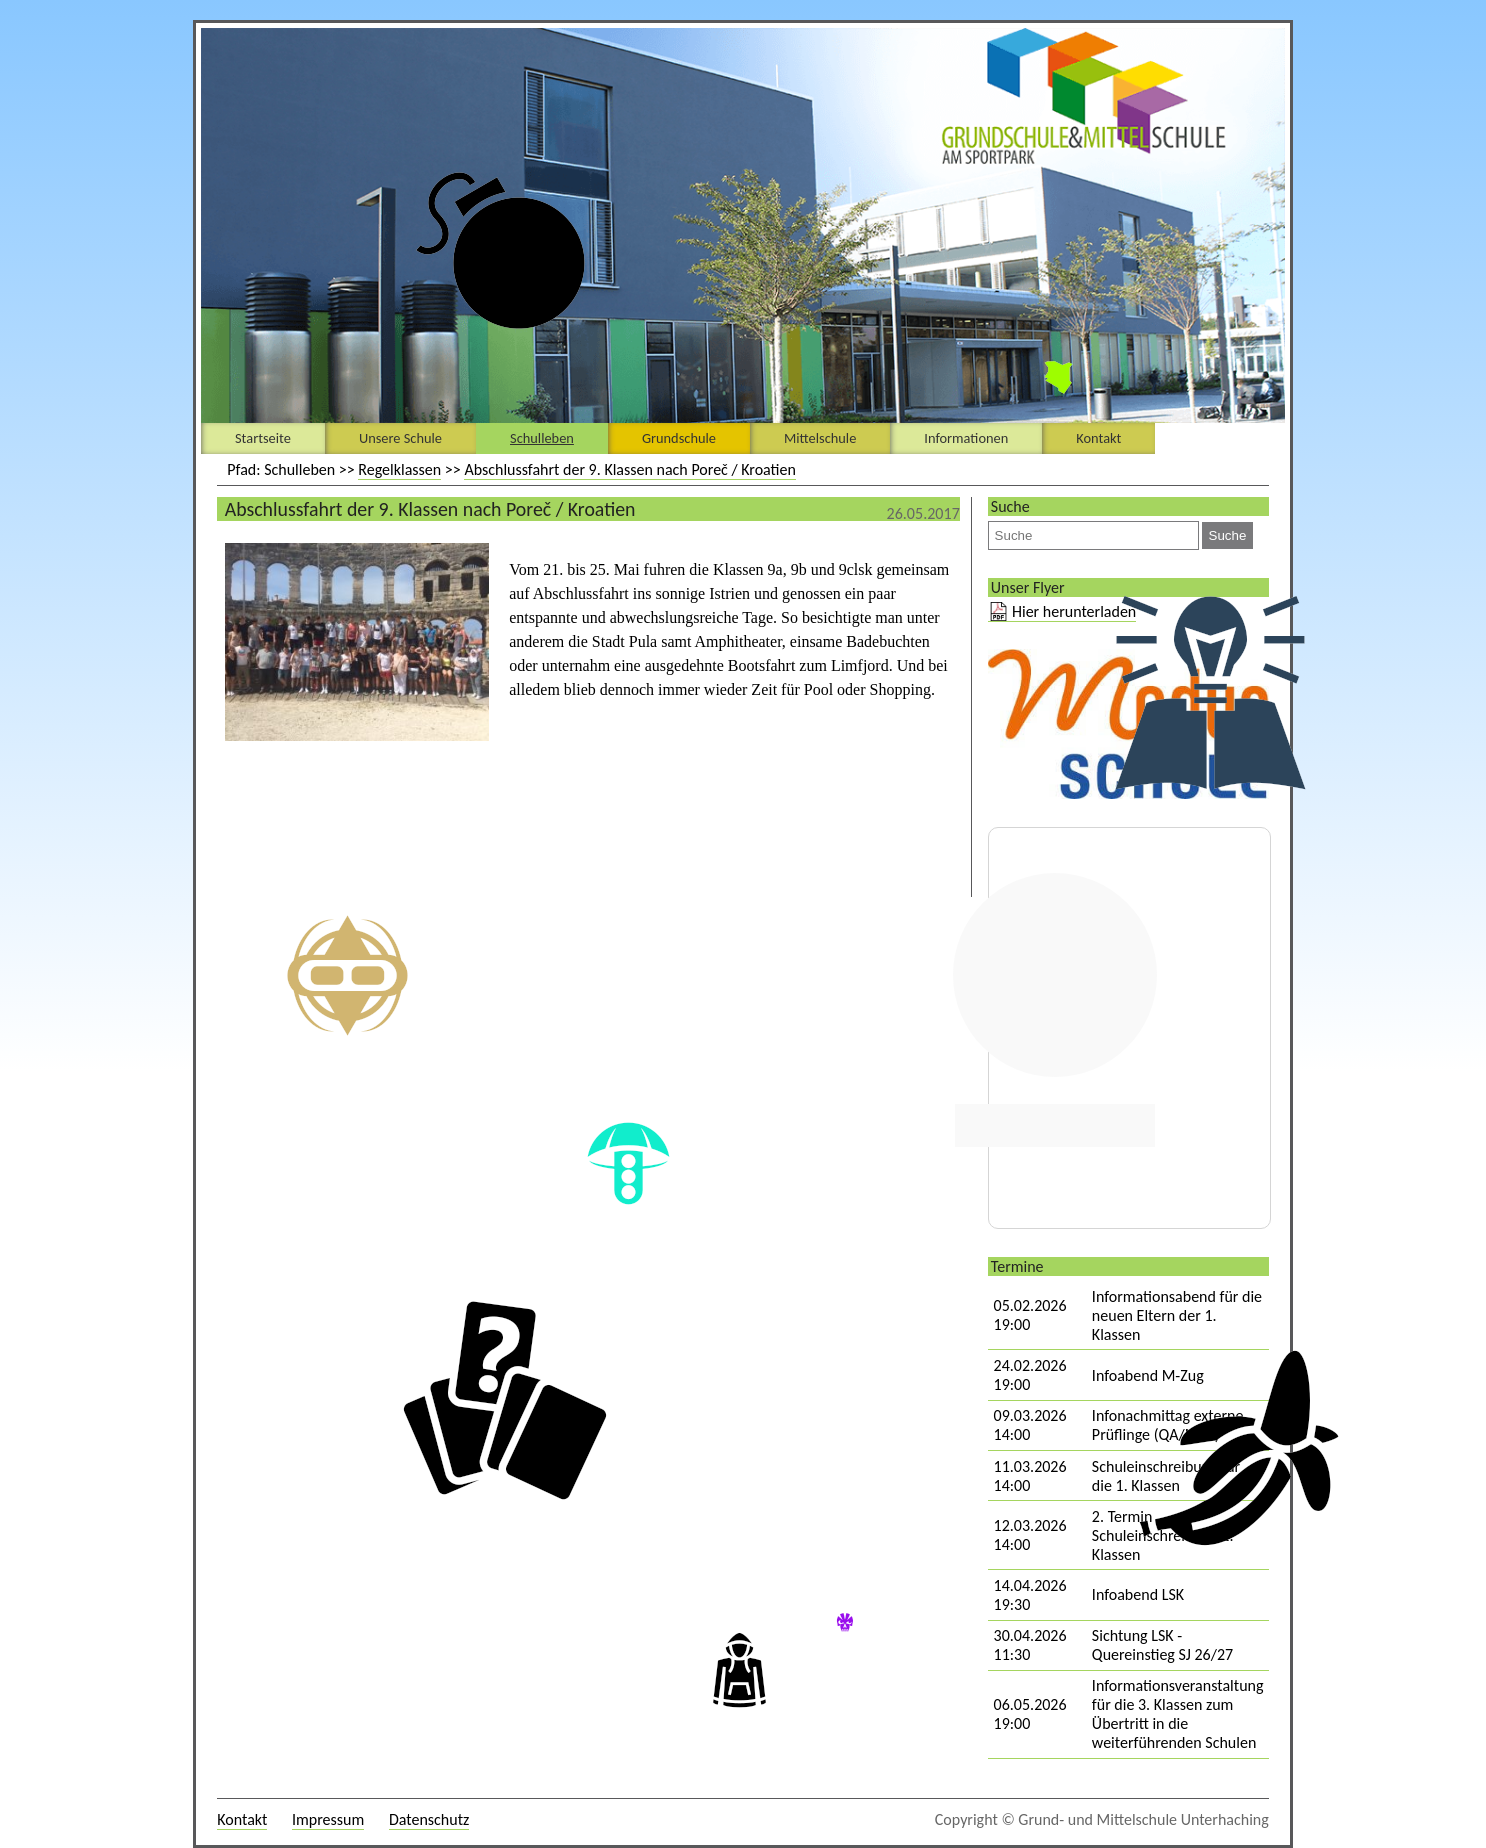 The image size is (1486, 1848). I want to click on select Kenya as your country or region, so click(1058, 377).